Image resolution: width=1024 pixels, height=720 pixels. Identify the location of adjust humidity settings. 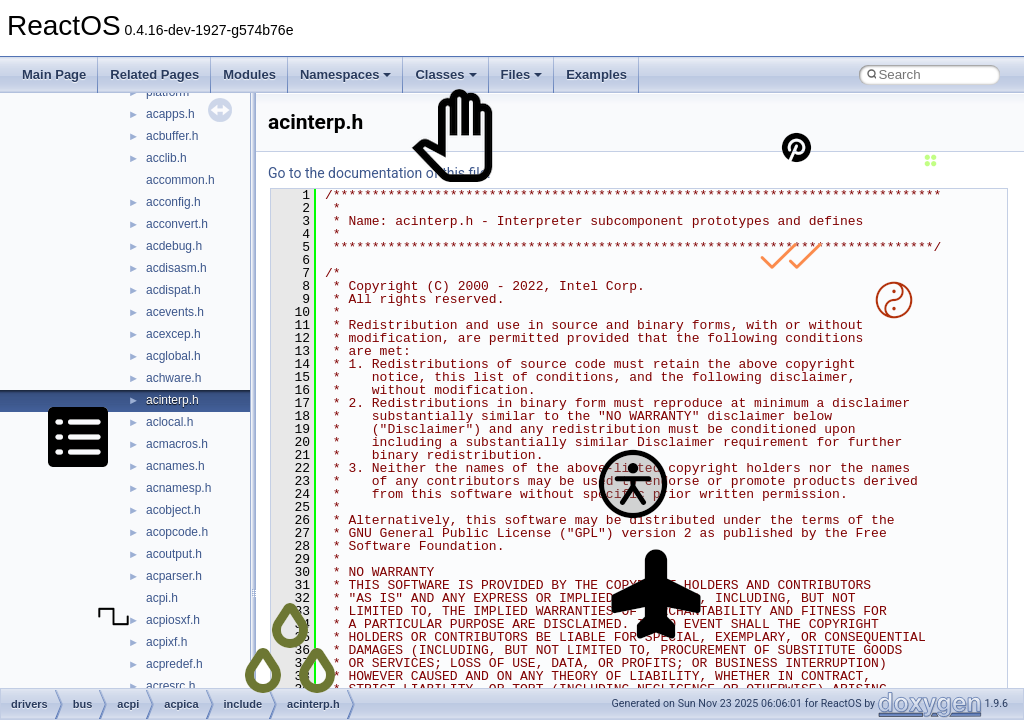
(290, 648).